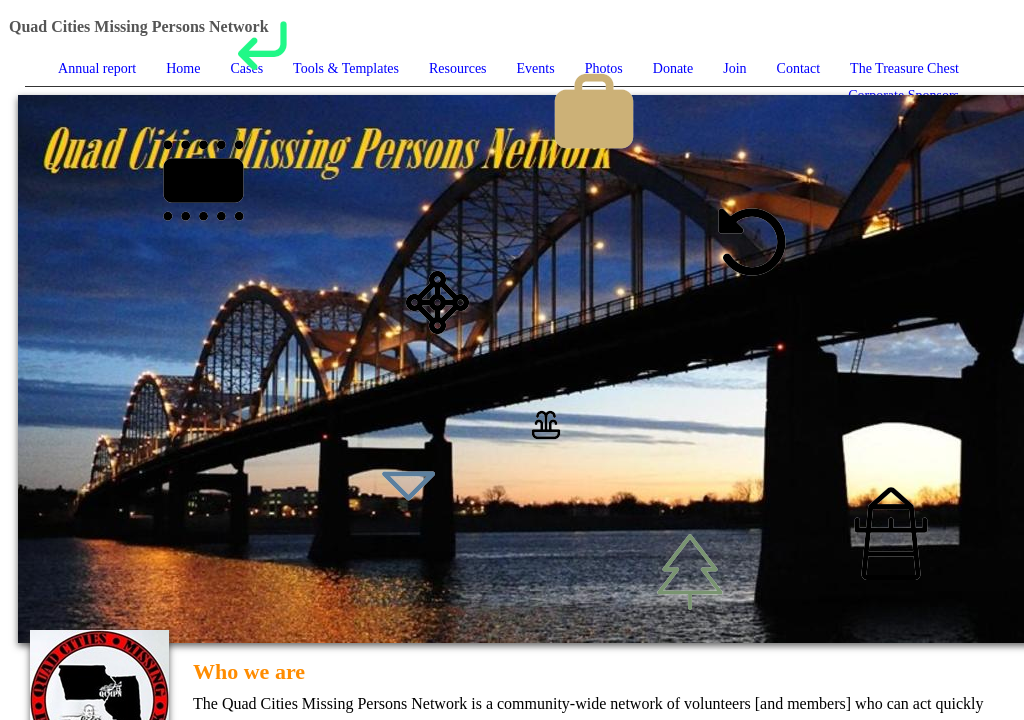 Image resolution: width=1024 pixels, height=720 pixels. What do you see at coordinates (594, 113) in the screenshot?
I see `access work or business files` at bounding box center [594, 113].